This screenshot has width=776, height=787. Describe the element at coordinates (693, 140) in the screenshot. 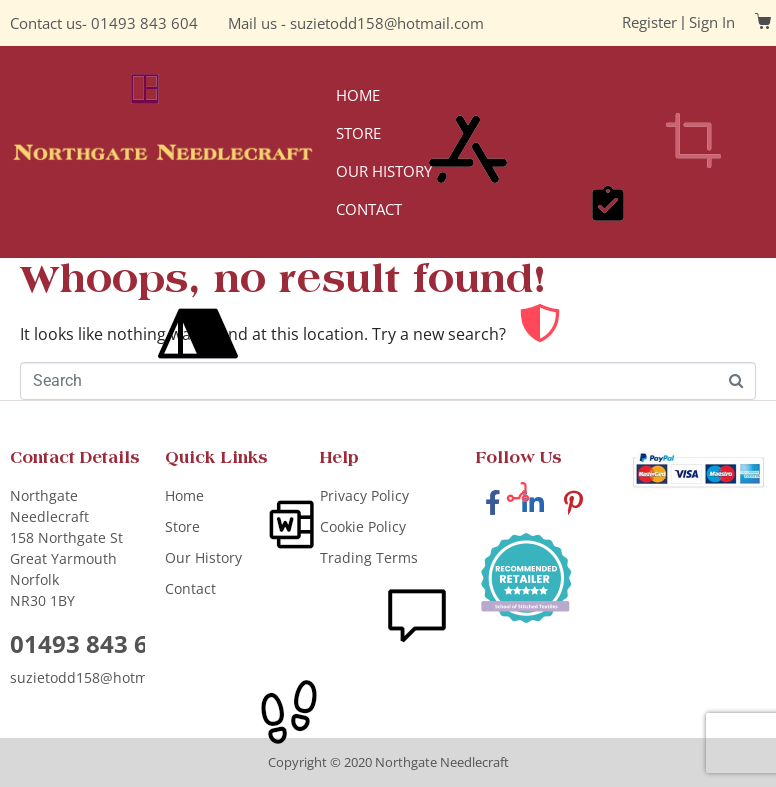

I see `crop an image or photo` at that location.